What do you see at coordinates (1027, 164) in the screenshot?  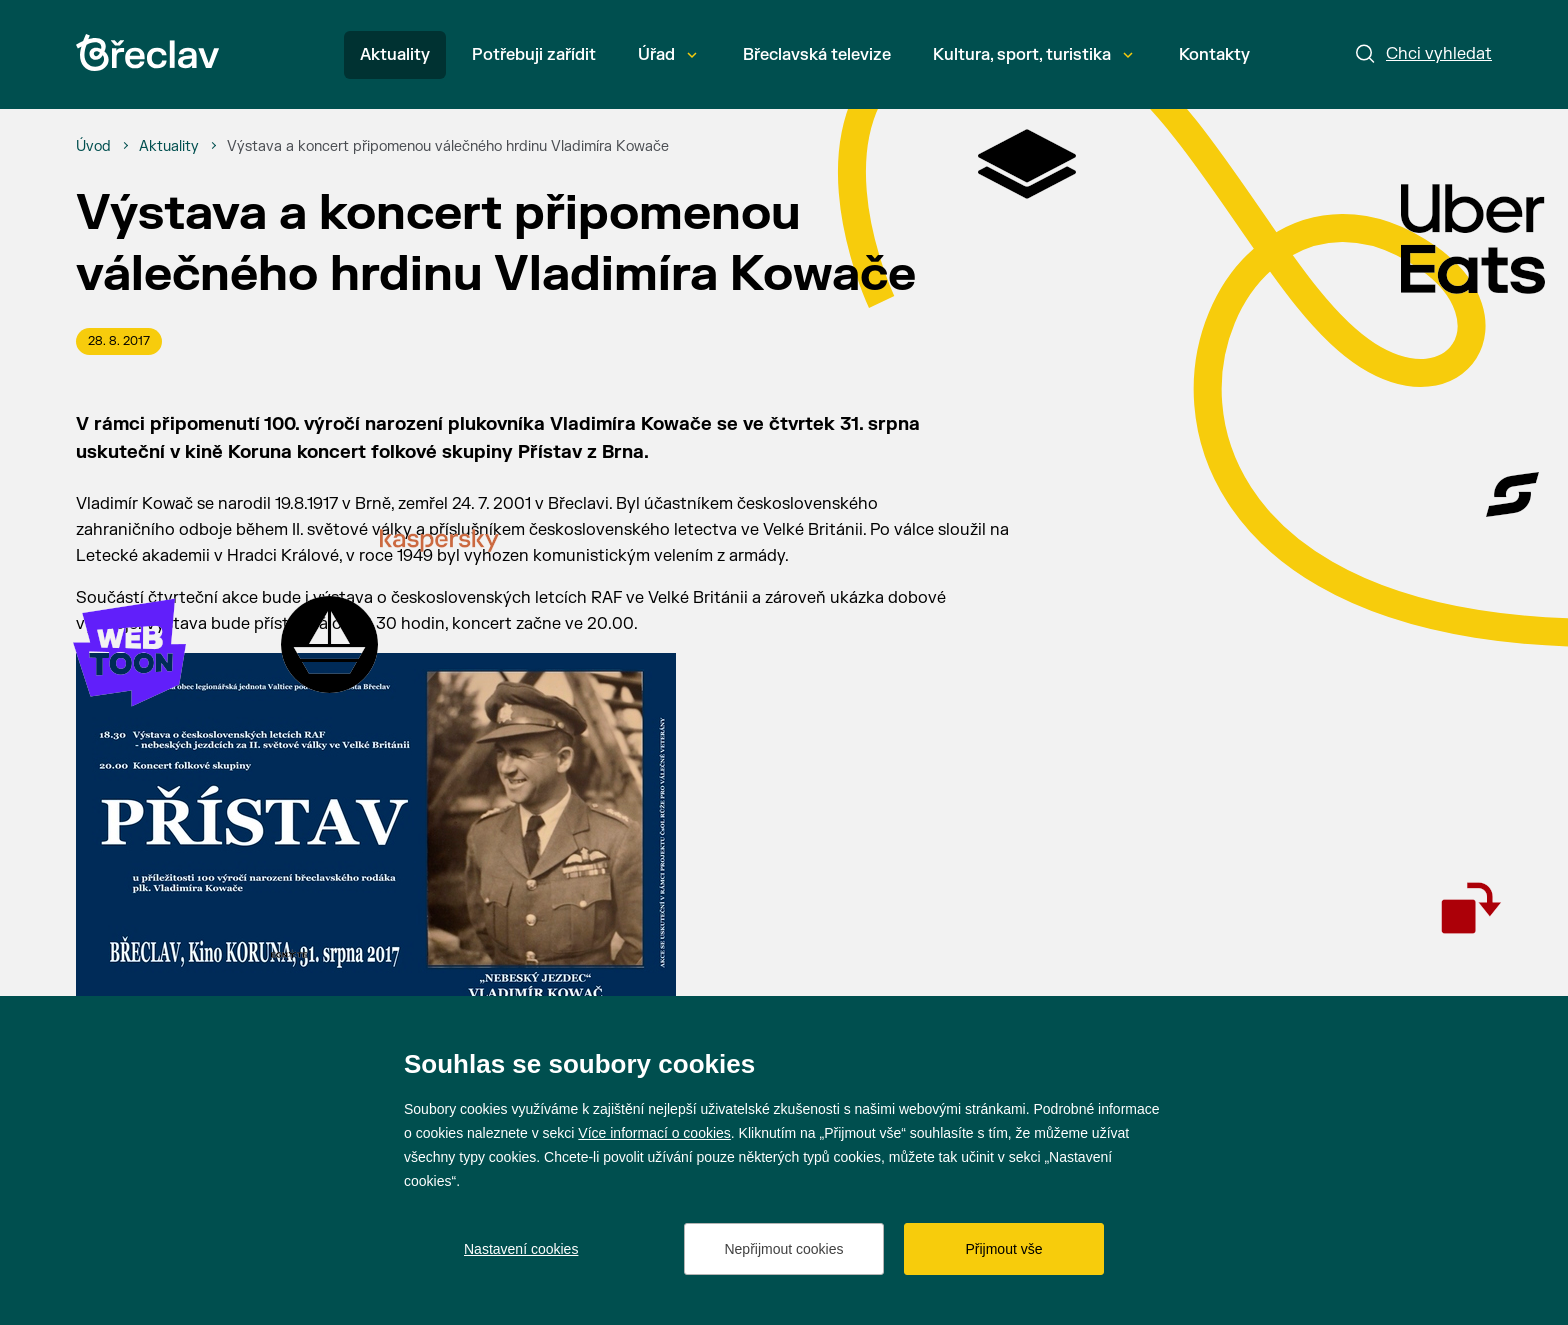 I see `open remove.bg background removal tool` at bounding box center [1027, 164].